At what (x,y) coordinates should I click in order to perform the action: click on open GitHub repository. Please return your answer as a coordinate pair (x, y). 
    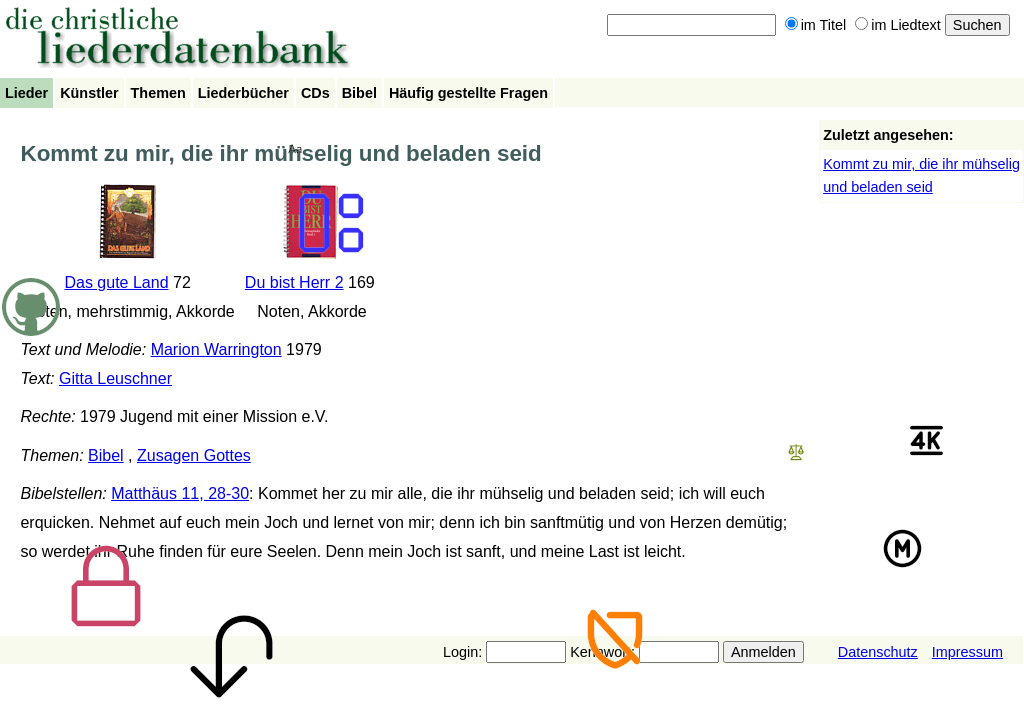
    Looking at the image, I should click on (31, 307).